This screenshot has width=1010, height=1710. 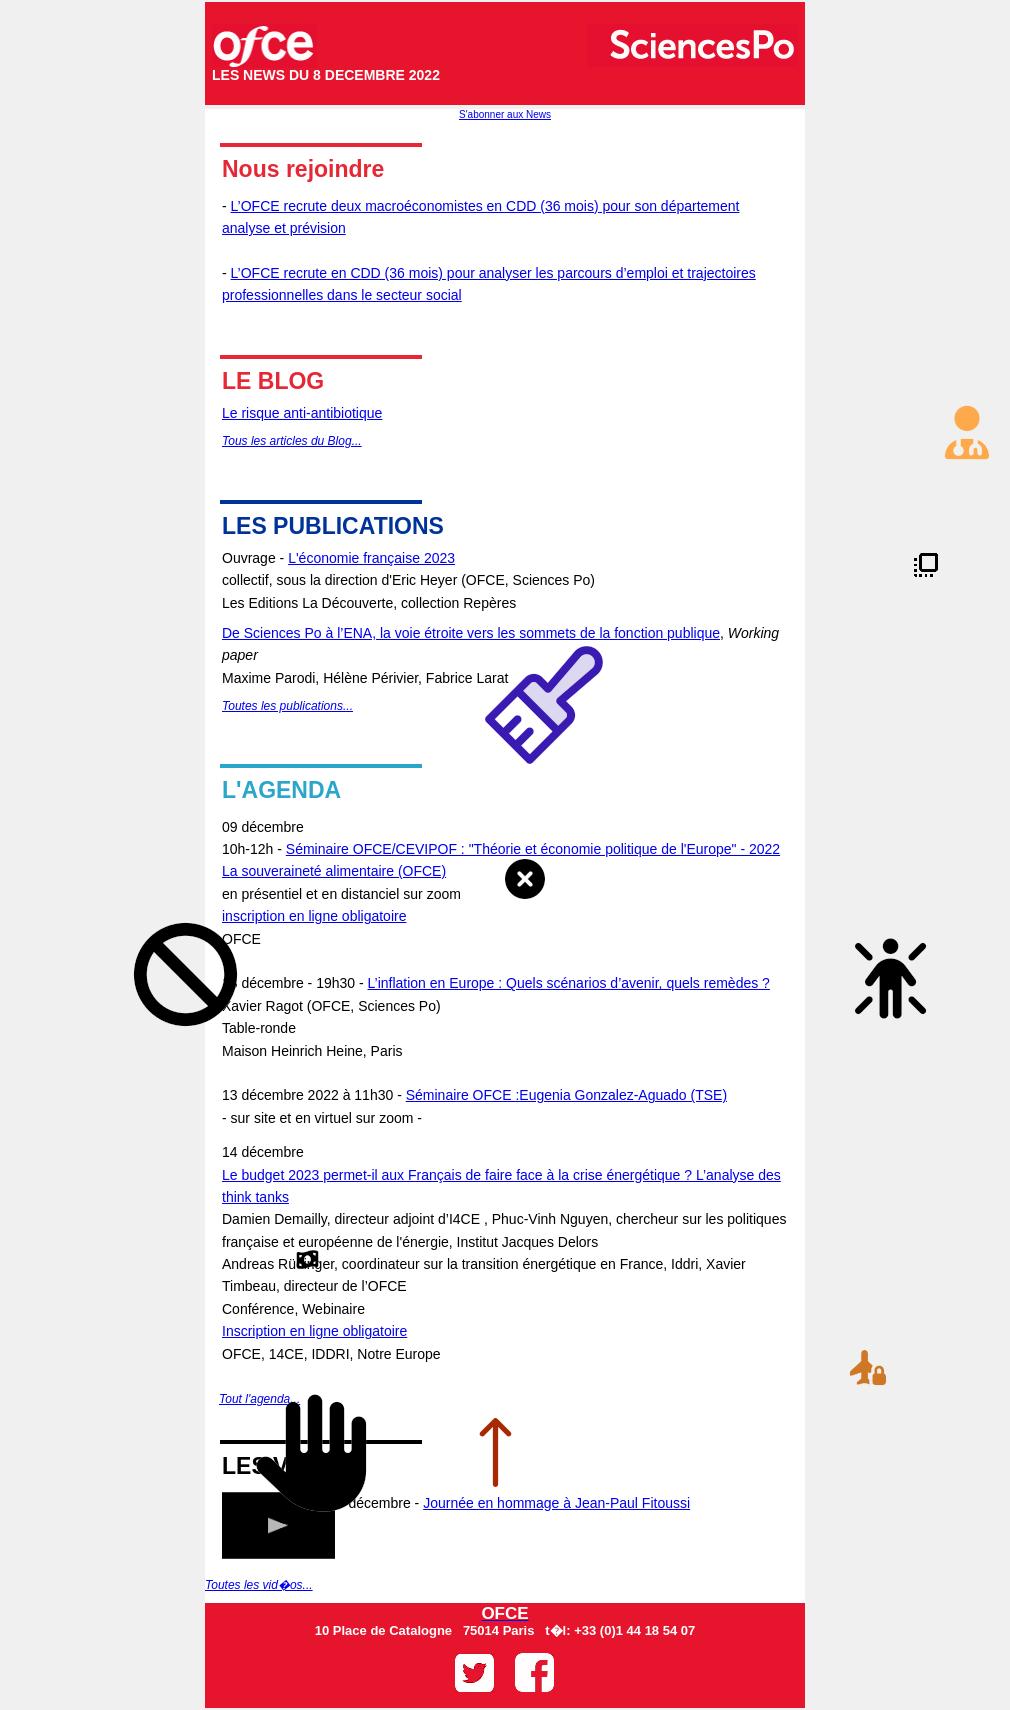 I want to click on scroll to top of page, so click(x=495, y=1452).